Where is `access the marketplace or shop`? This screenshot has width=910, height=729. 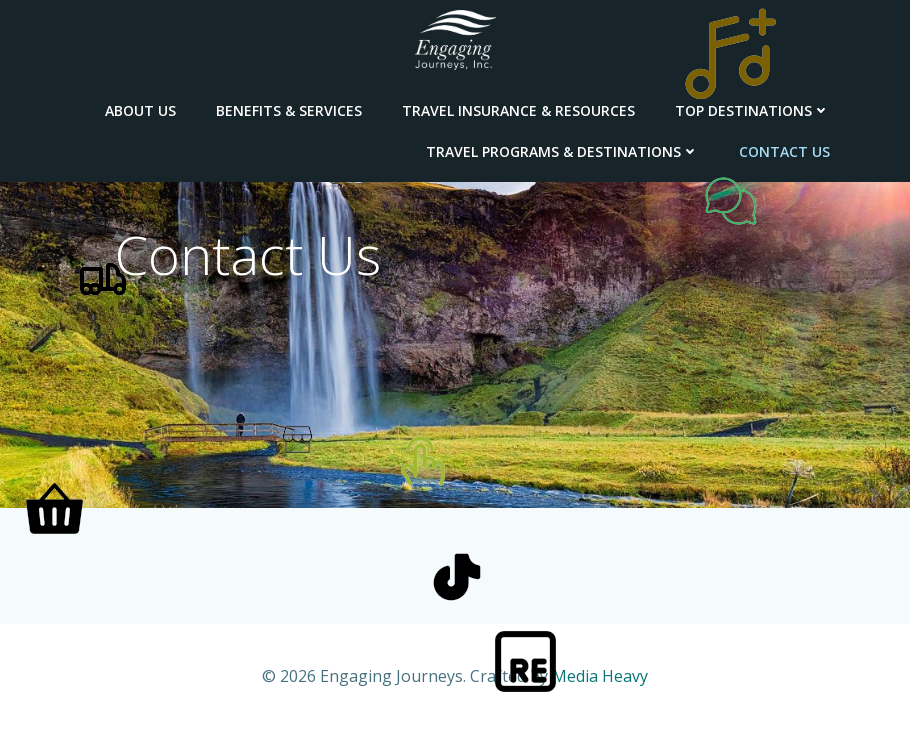
access the marketplace or shop is located at coordinates (297, 439).